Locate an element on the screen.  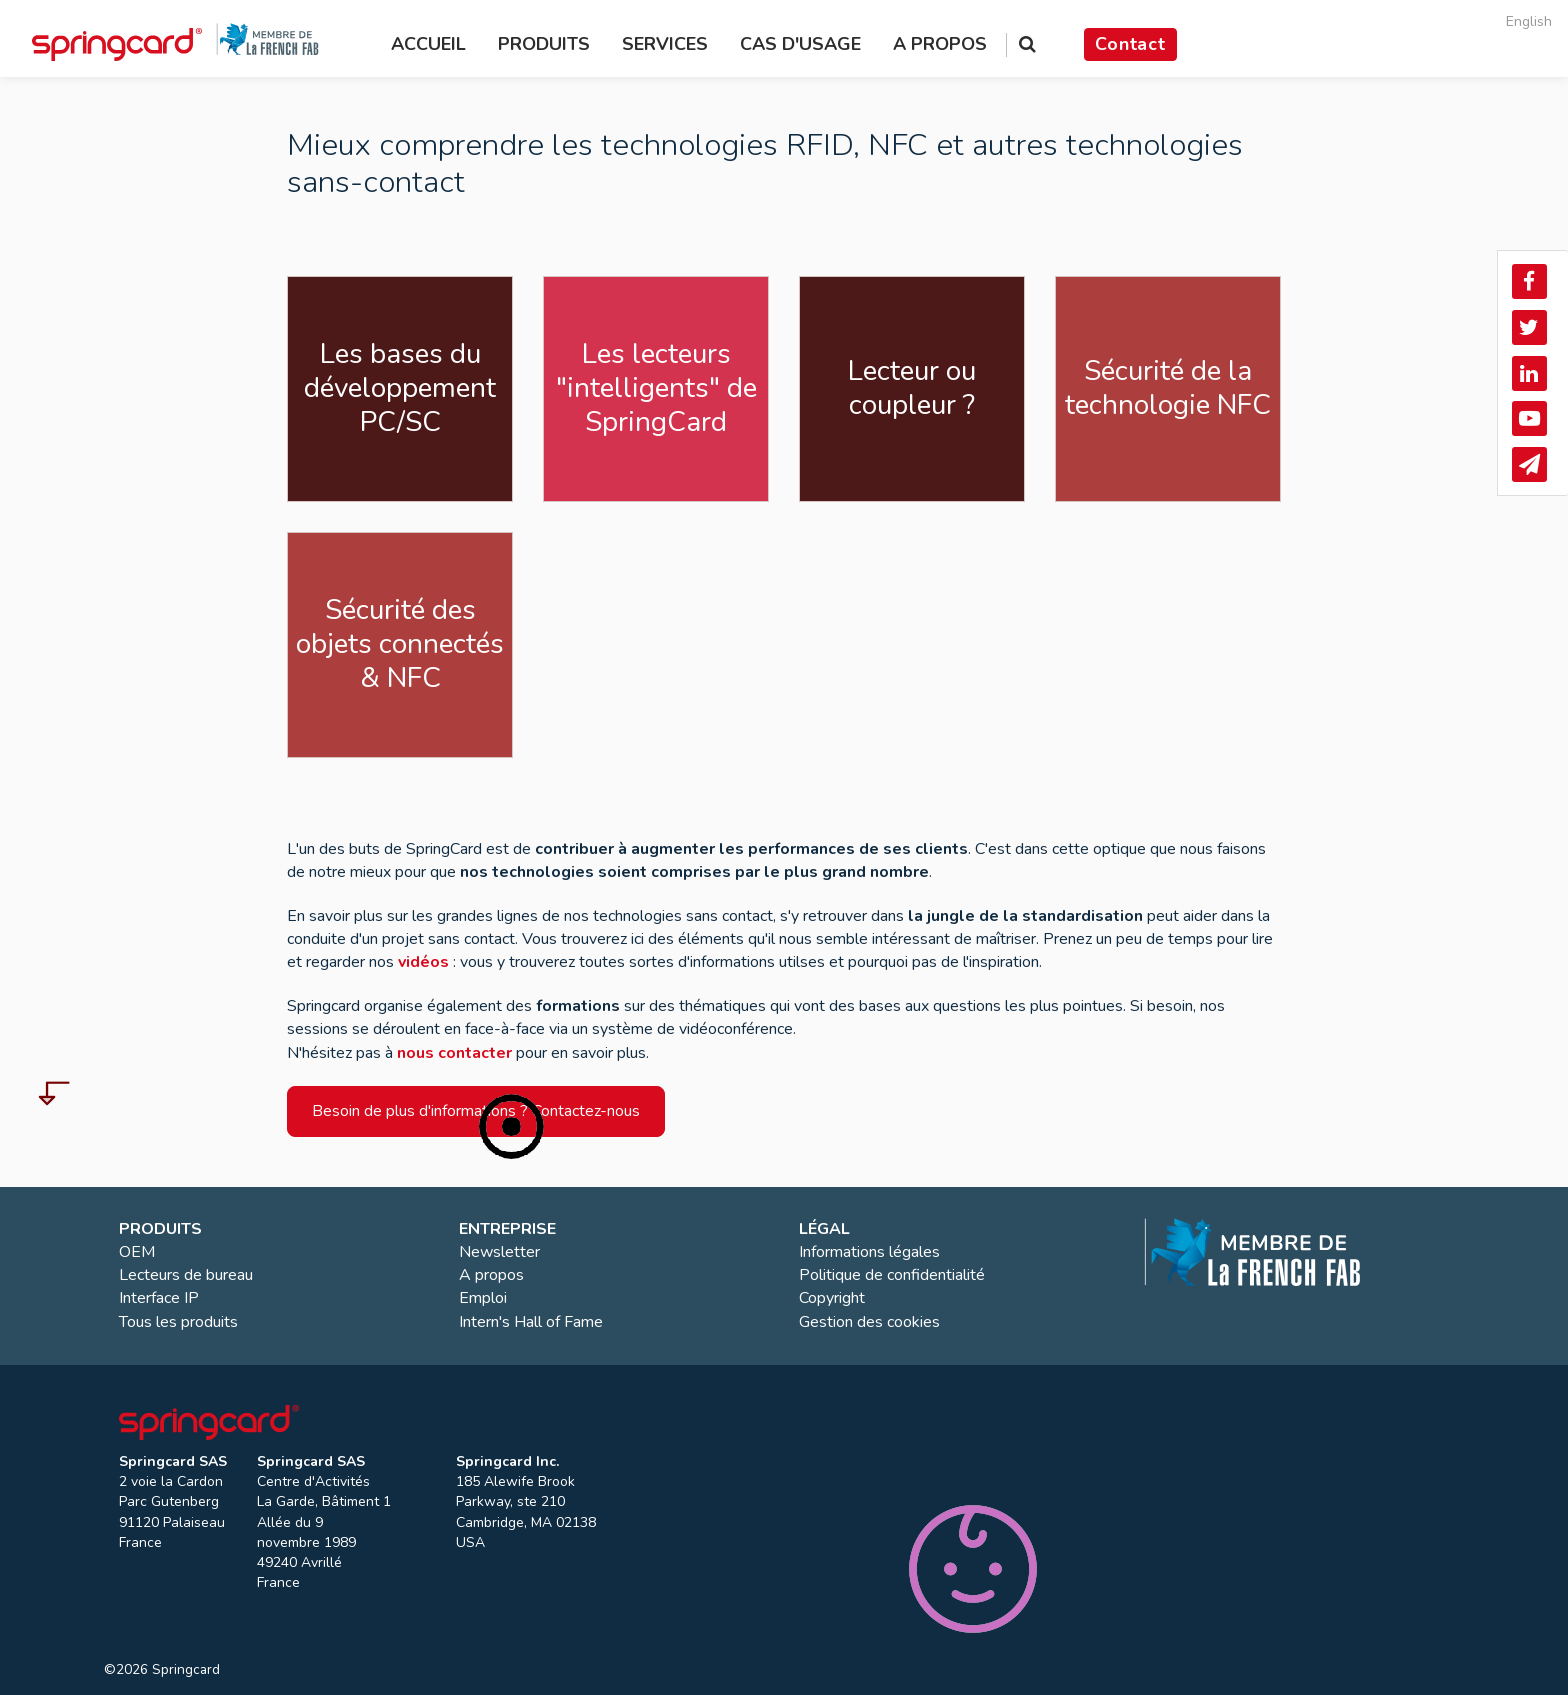
access baby or child-related features is located at coordinates (973, 1569).